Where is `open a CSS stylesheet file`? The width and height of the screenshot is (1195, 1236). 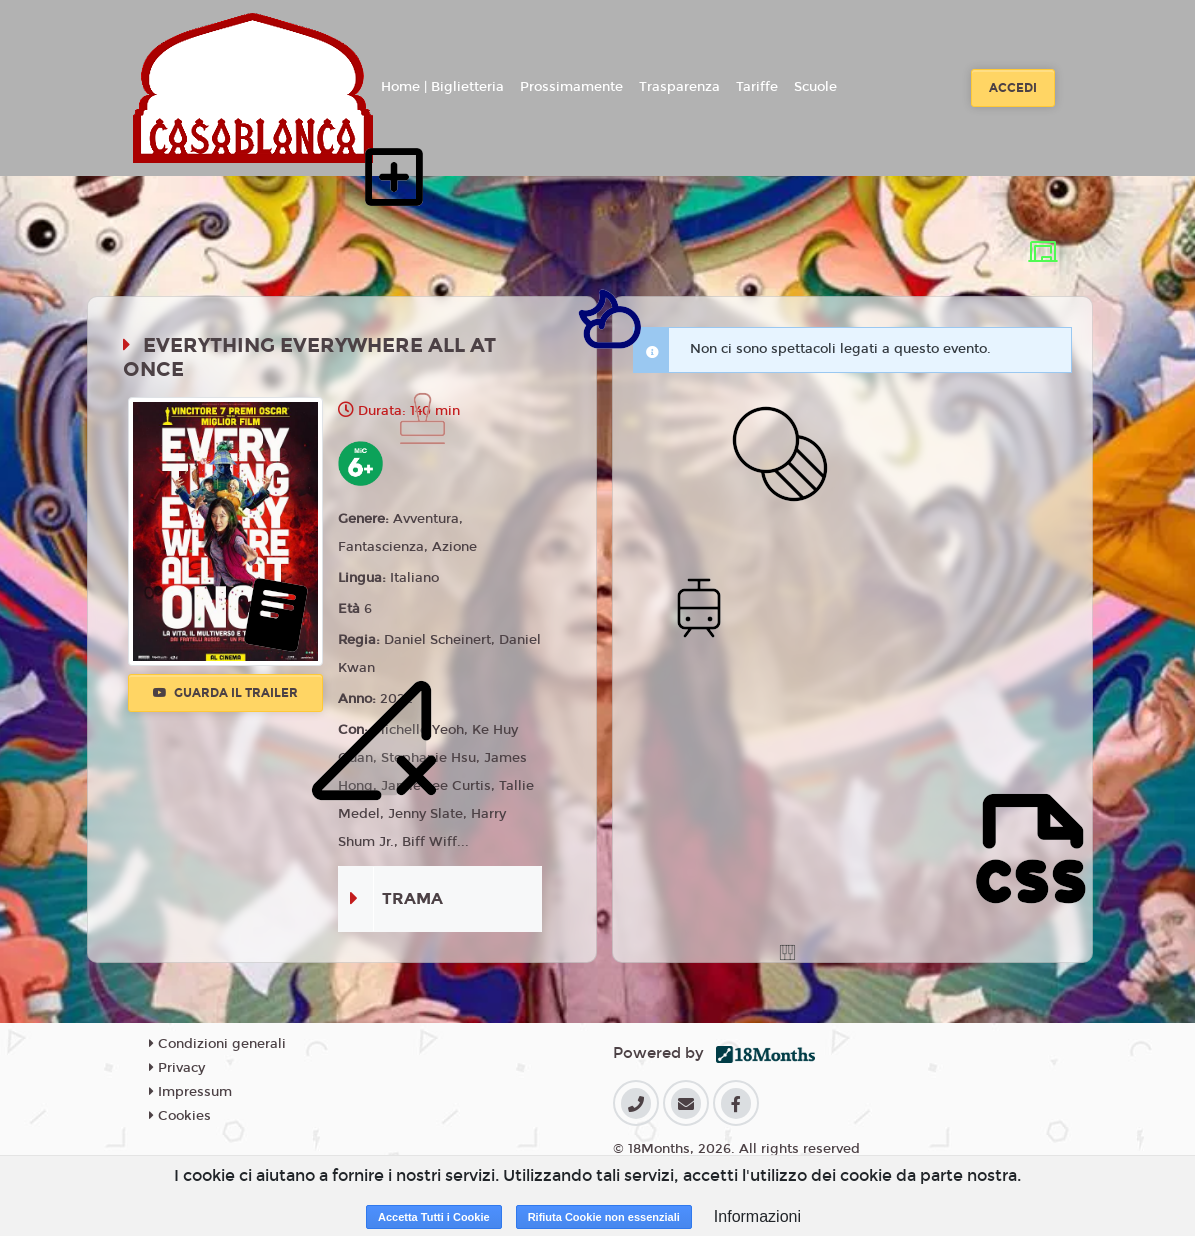 open a CSS stylesheet file is located at coordinates (1033, 853).